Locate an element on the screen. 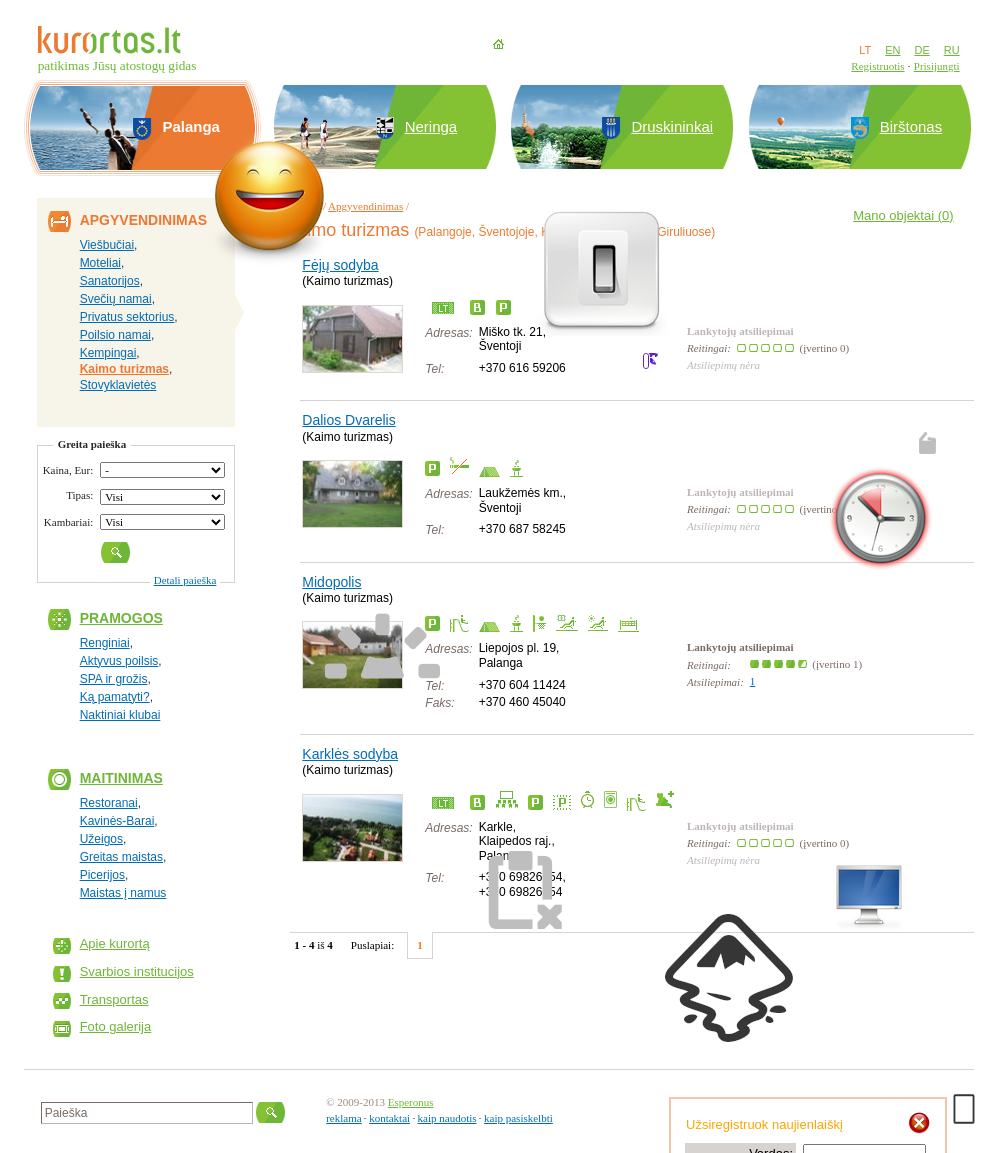 The height and width of the screenshot is (1153, 997). express happiness or laughter in a message is located at coordinates (270, 201).